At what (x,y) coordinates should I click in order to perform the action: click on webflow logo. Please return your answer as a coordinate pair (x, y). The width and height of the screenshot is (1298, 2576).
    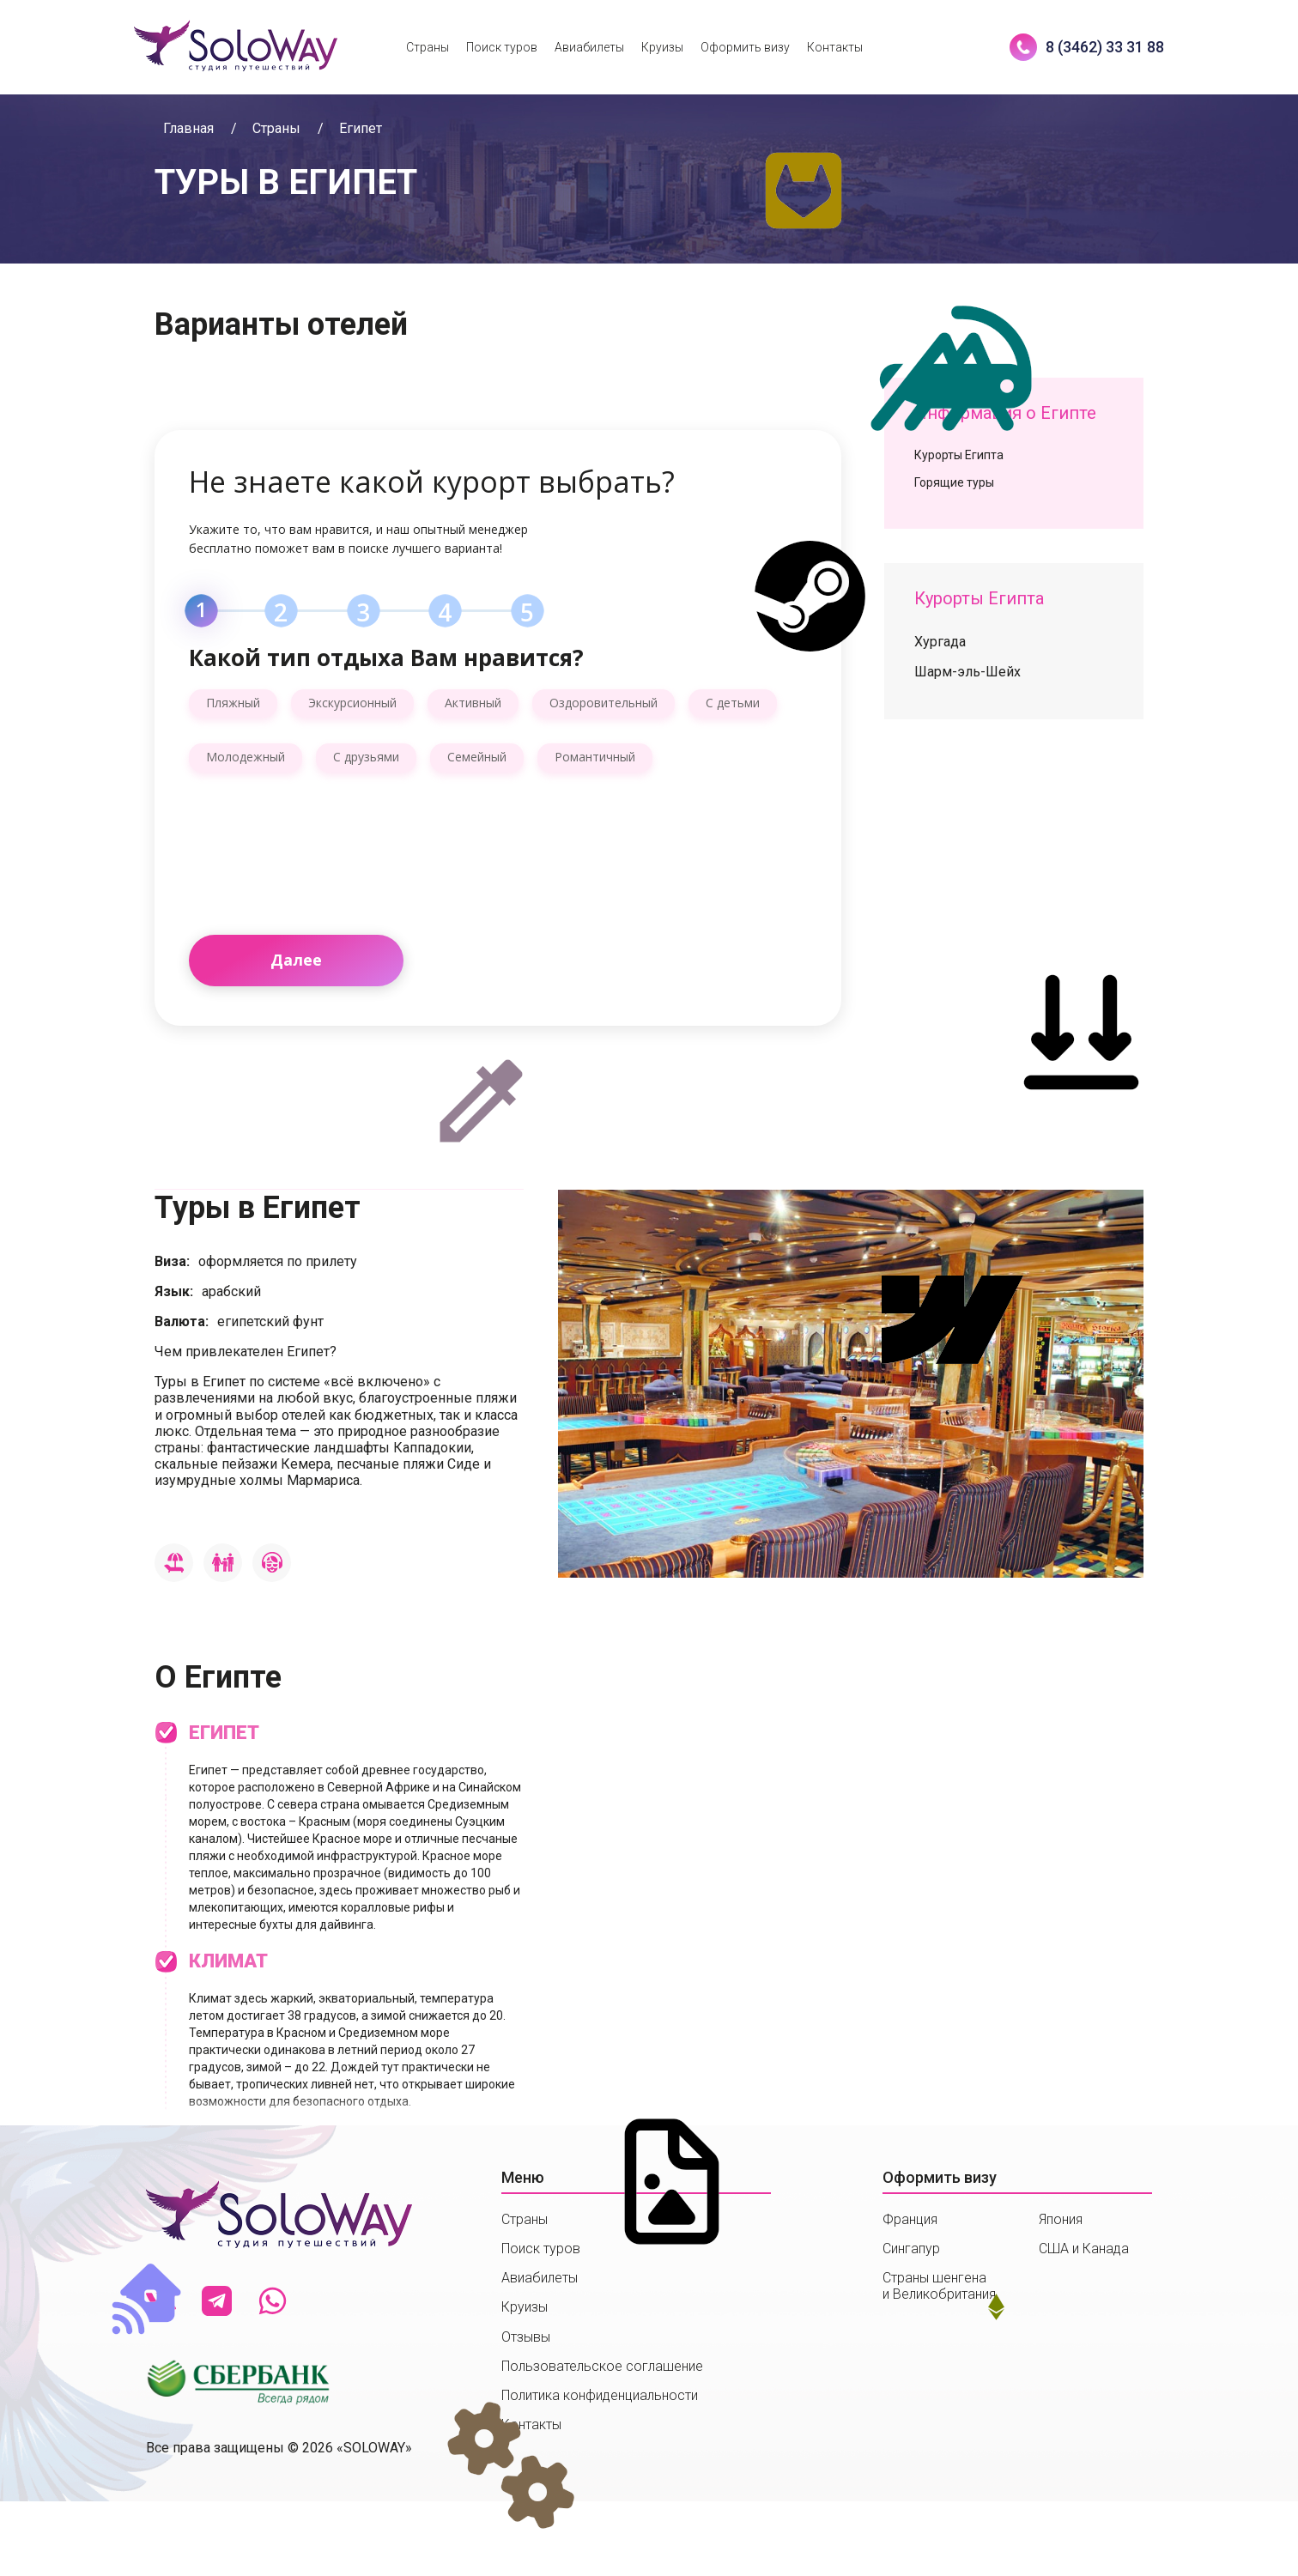
    Looking at the image, I should click on (952, 1318).